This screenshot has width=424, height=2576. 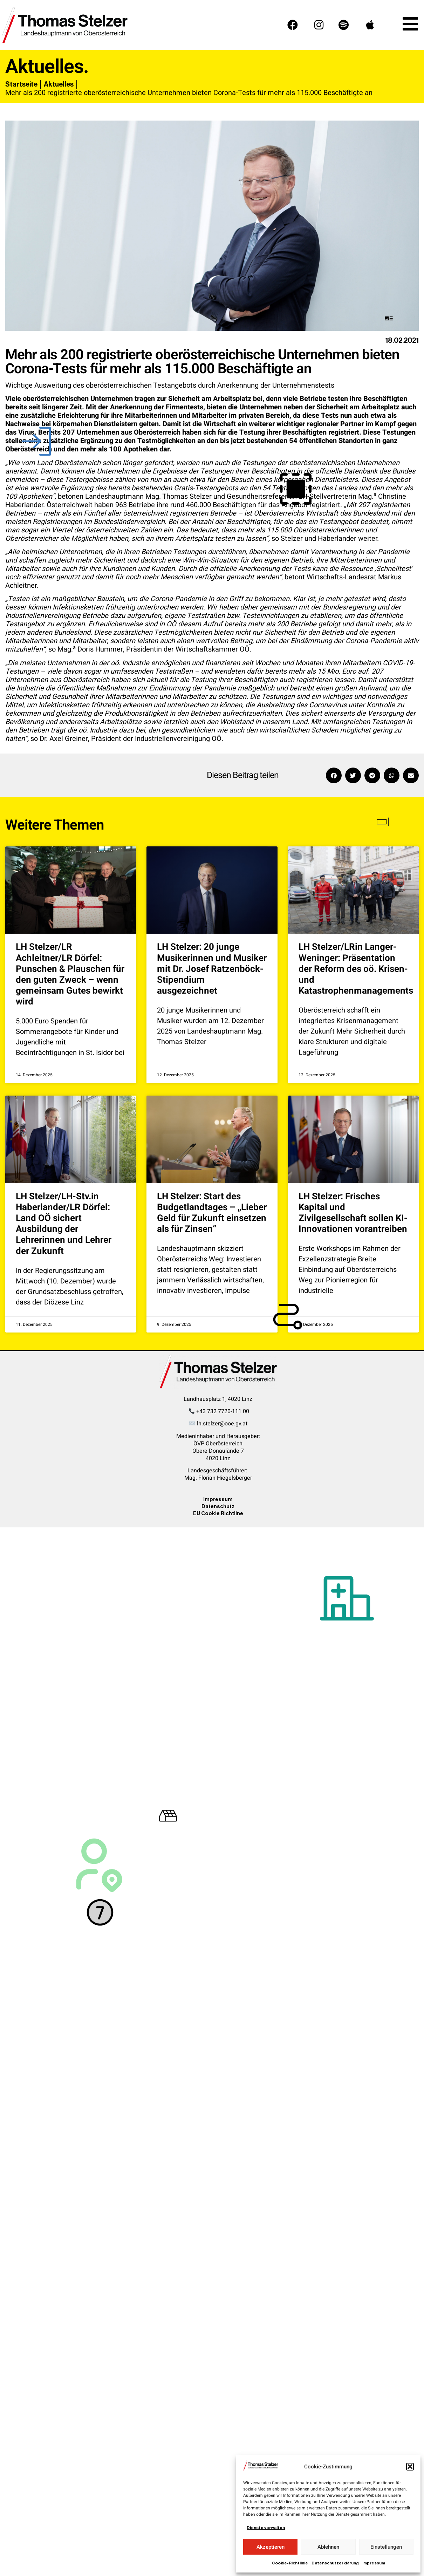 I want to click on find nearby hospitals or medical facilities, so click(x=344, y=1598).